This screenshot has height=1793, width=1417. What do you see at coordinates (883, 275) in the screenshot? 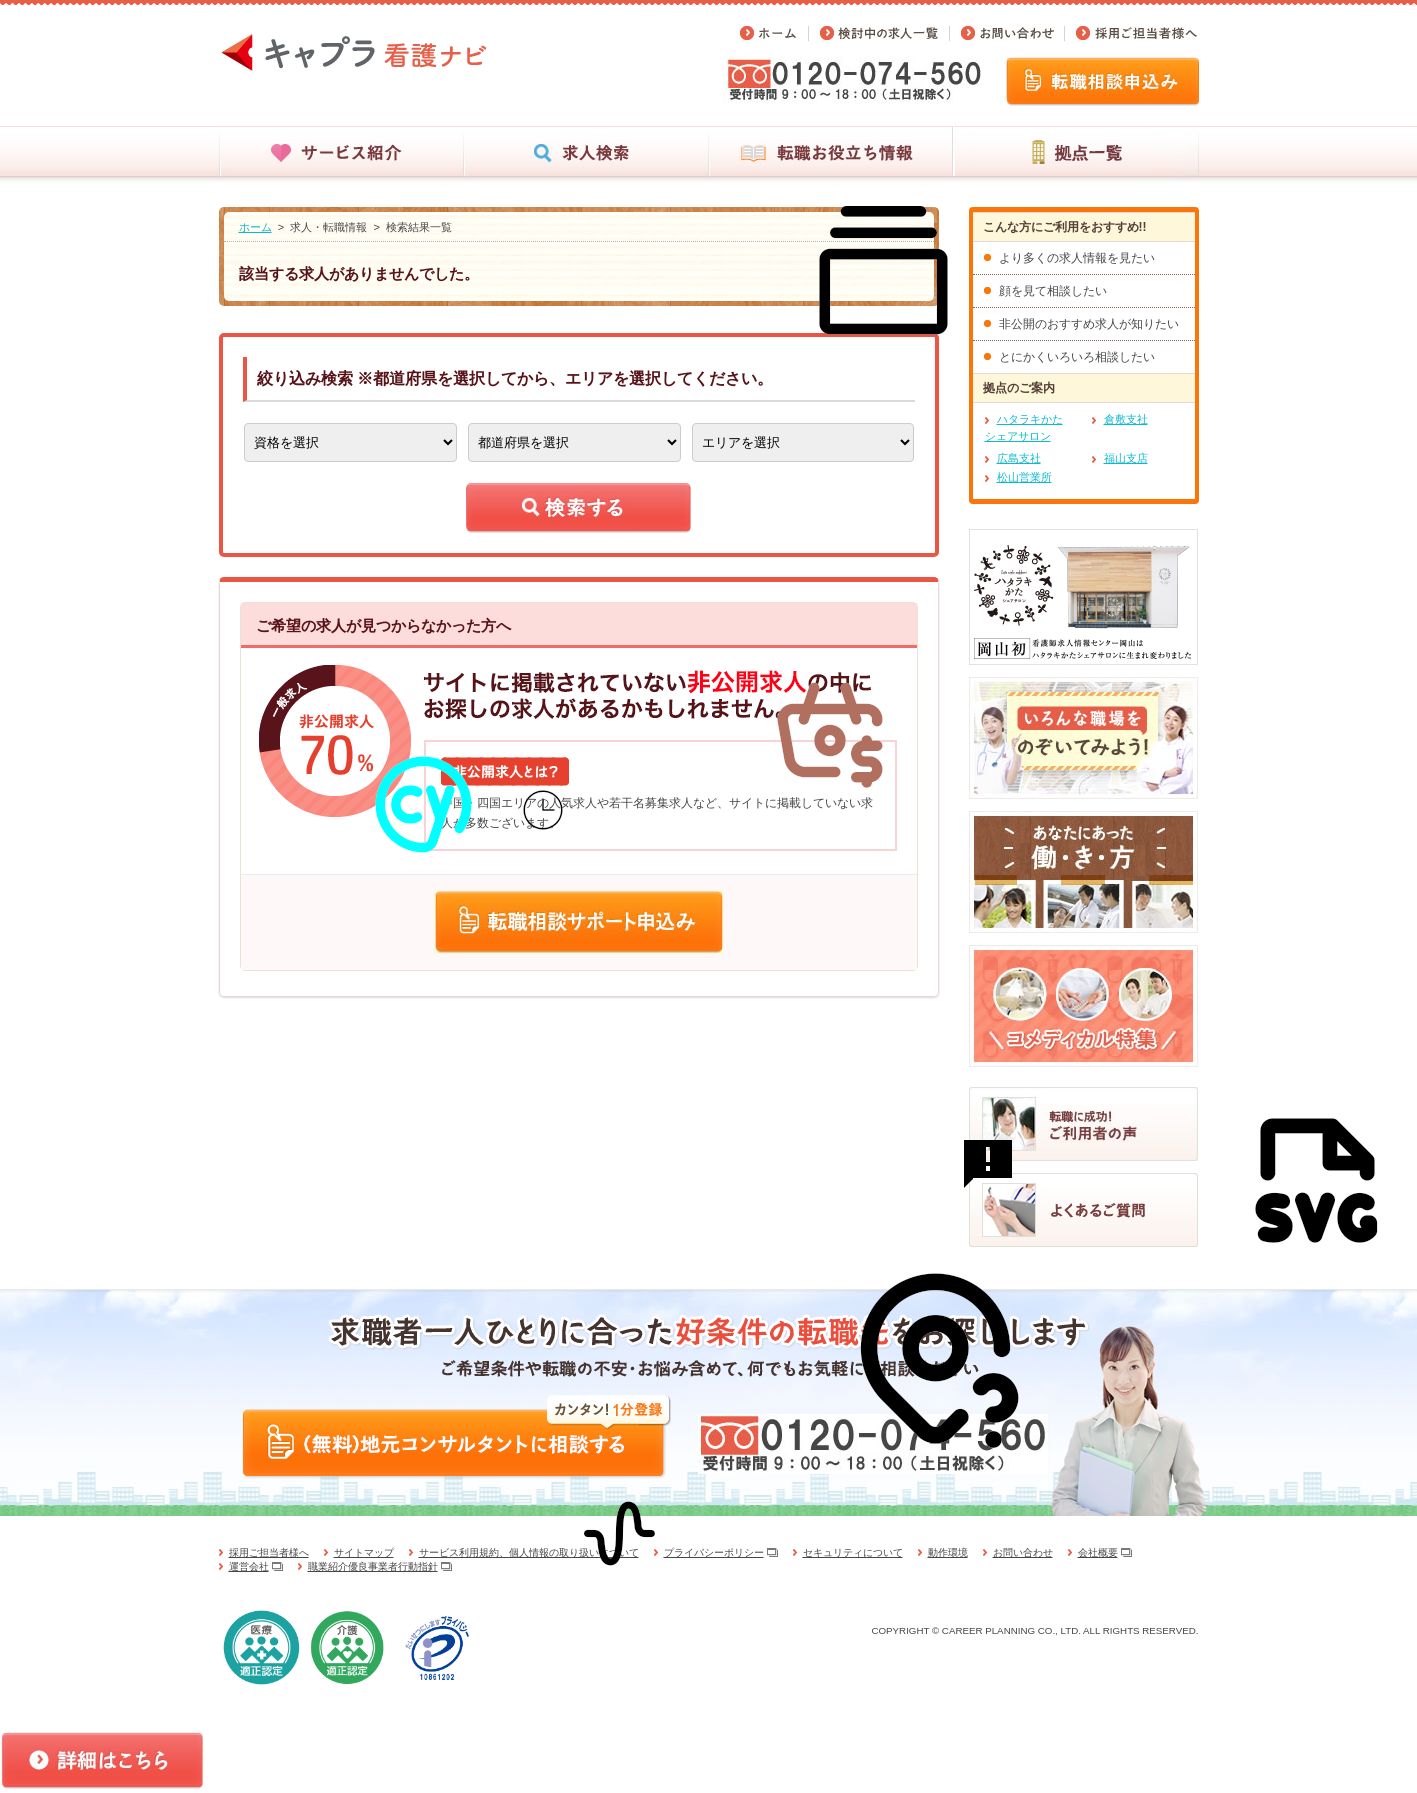
I see `view stacked cards or layers` at bounding box center [883, 275].